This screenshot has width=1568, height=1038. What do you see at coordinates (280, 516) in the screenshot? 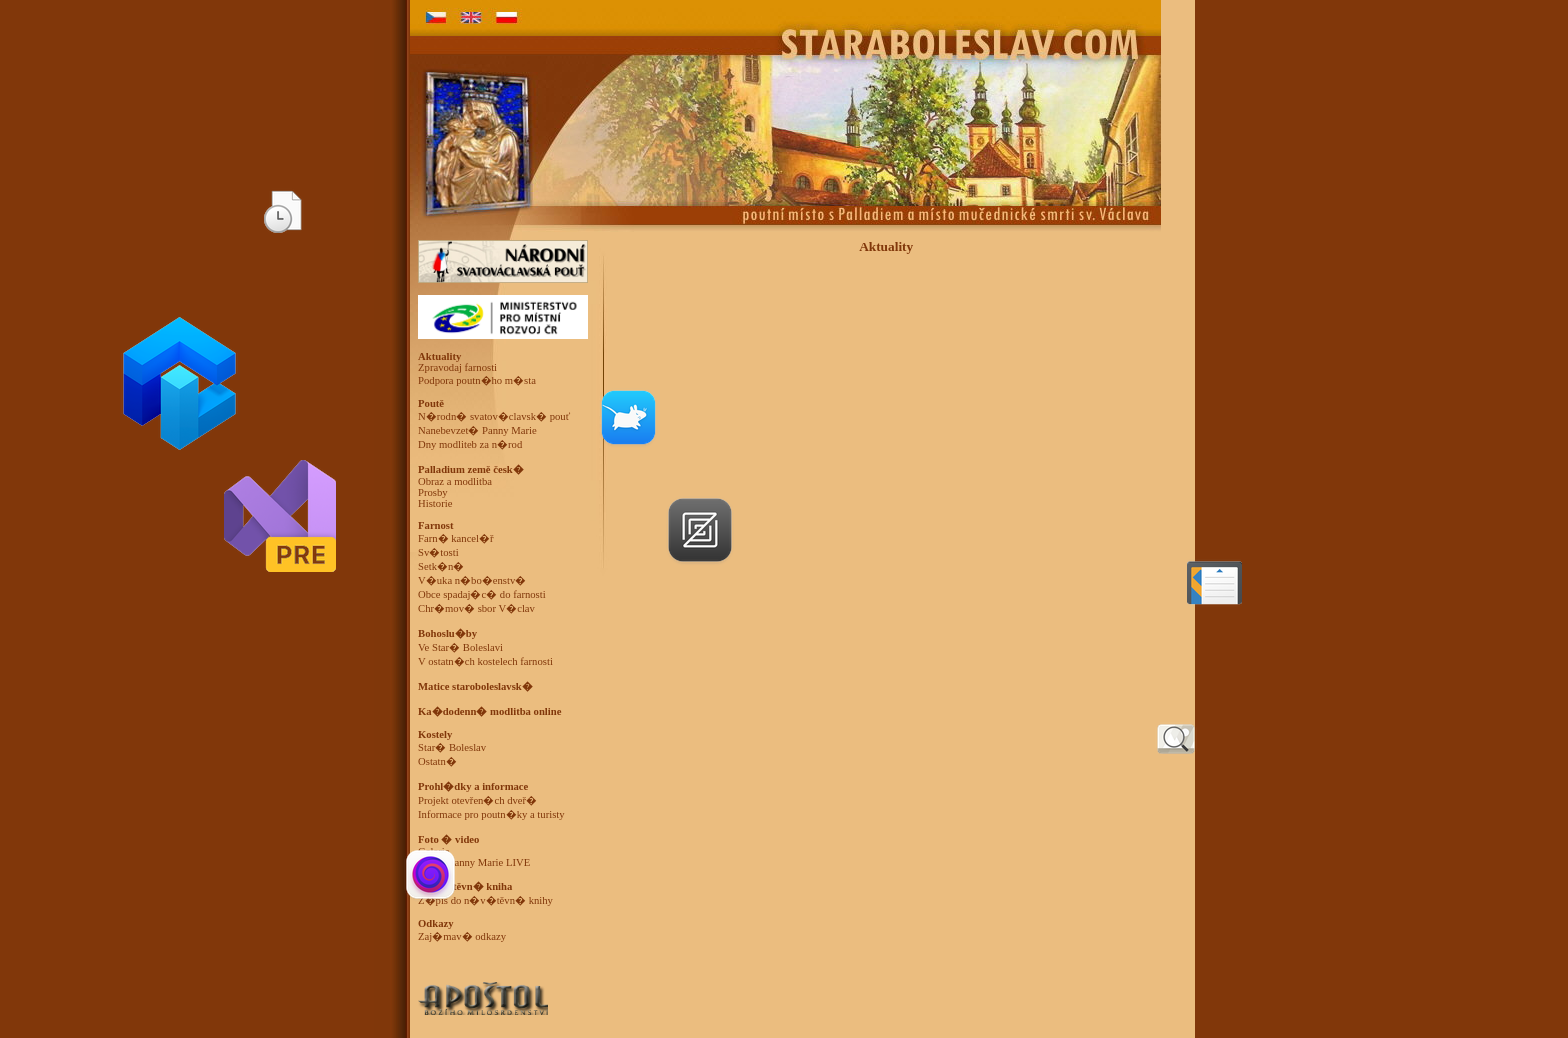
I see `open visual studio preview application` at bounding box center [280, 516].